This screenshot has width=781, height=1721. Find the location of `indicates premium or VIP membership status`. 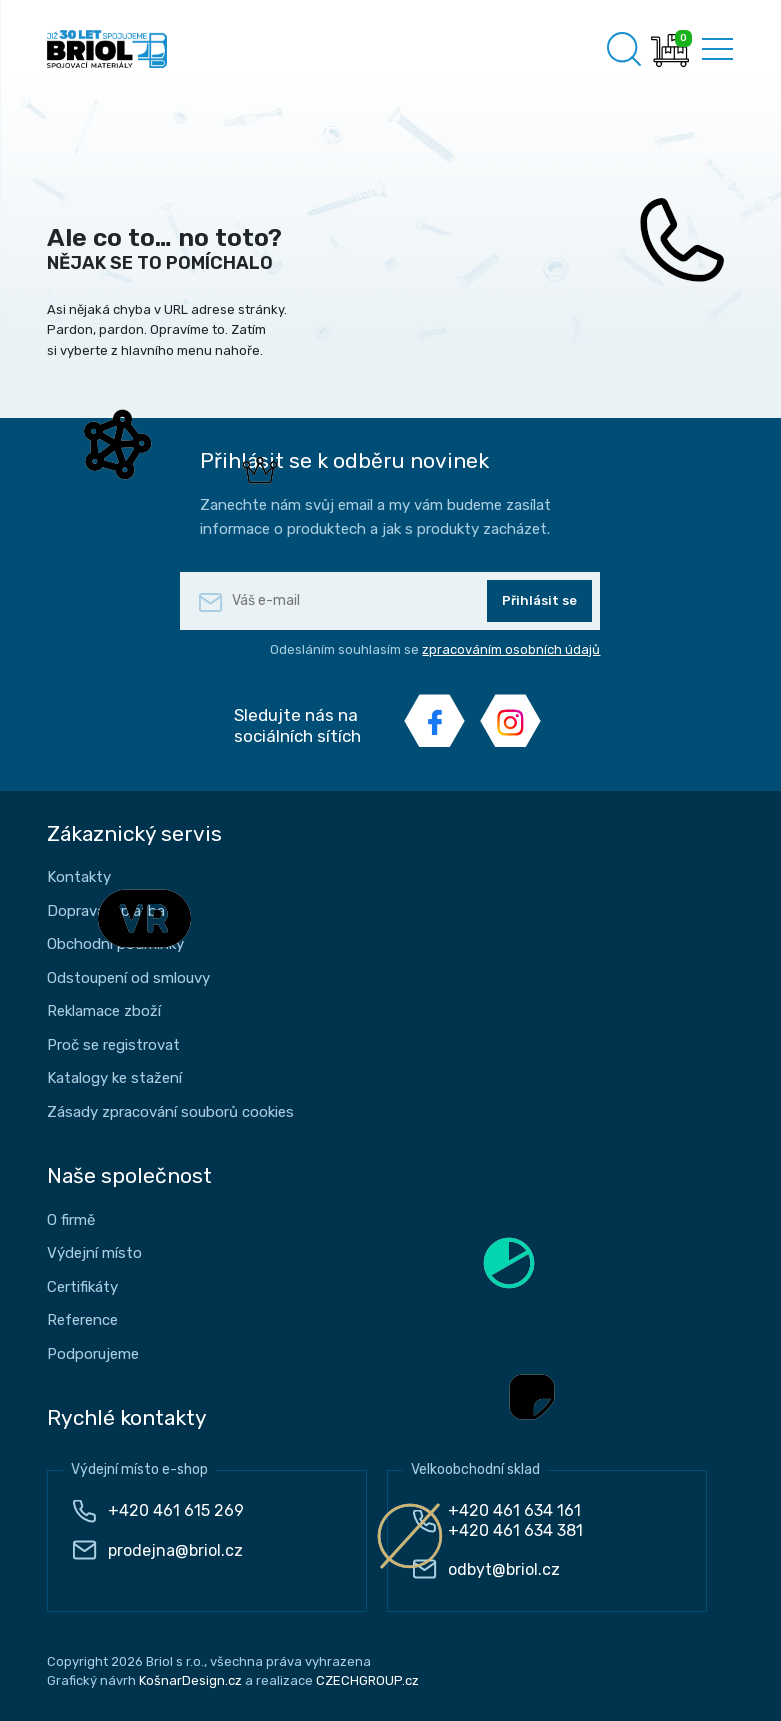

indicates premium or VIP membership status is located at coordinates (260, 472).